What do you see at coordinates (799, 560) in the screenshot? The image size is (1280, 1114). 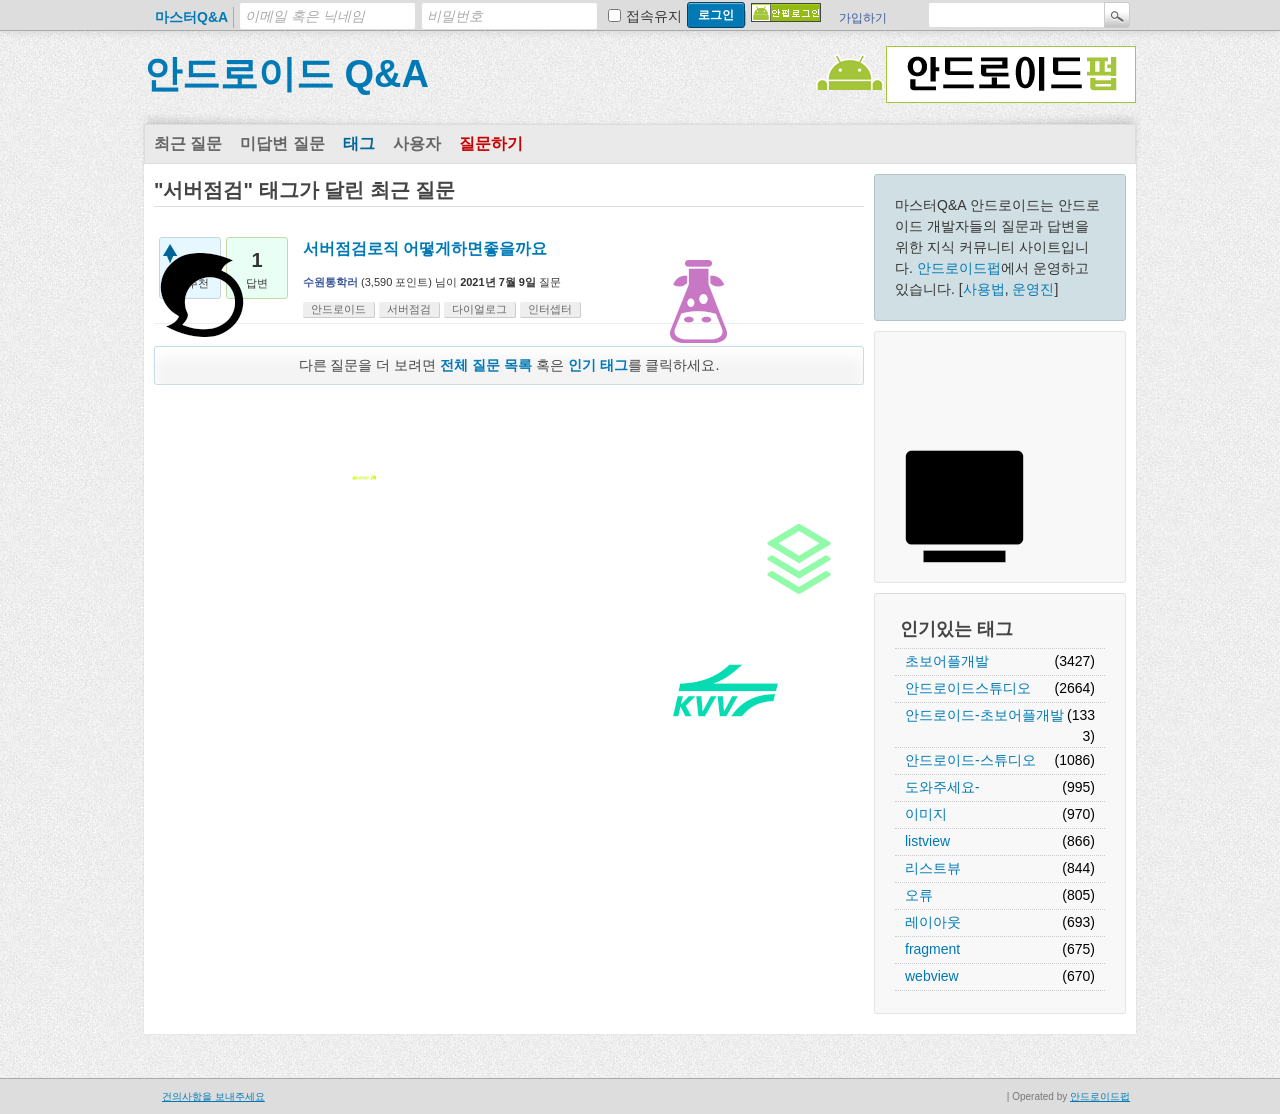 I see `view stacked layers or content` at bounding box center [799, 560].